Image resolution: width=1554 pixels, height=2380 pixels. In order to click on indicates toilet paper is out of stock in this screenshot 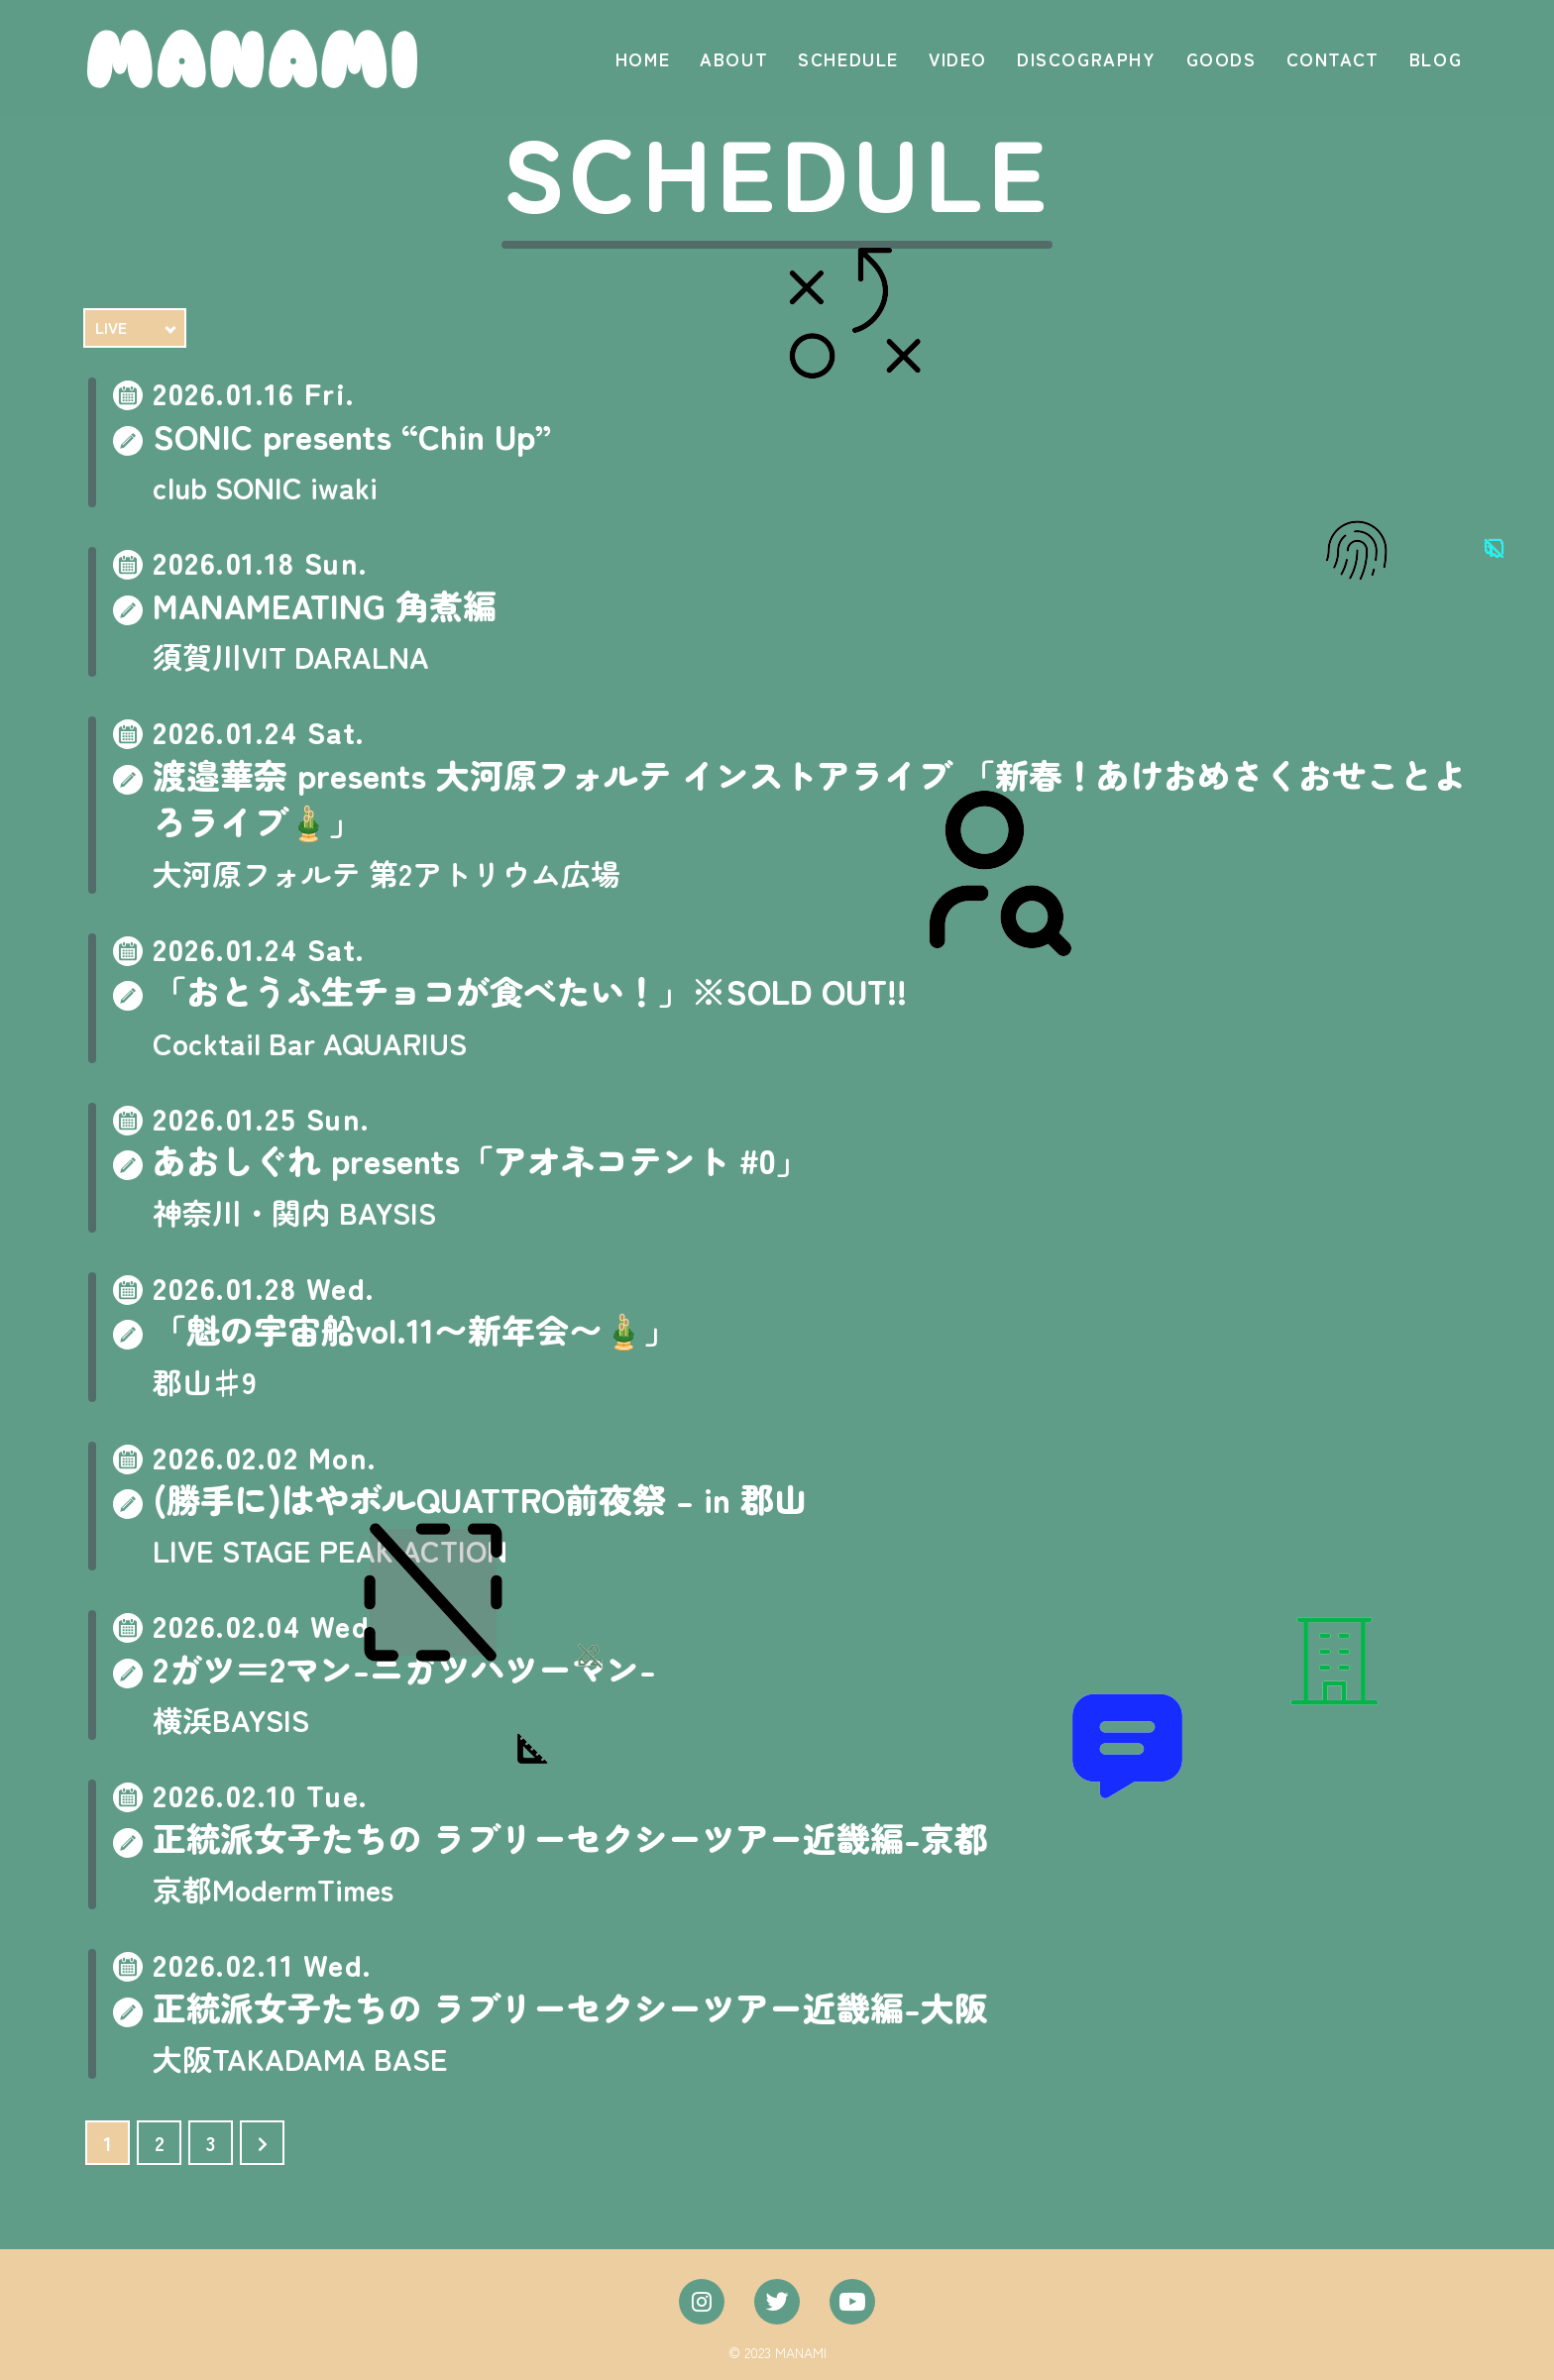, I will do `click(1494, 548)`.